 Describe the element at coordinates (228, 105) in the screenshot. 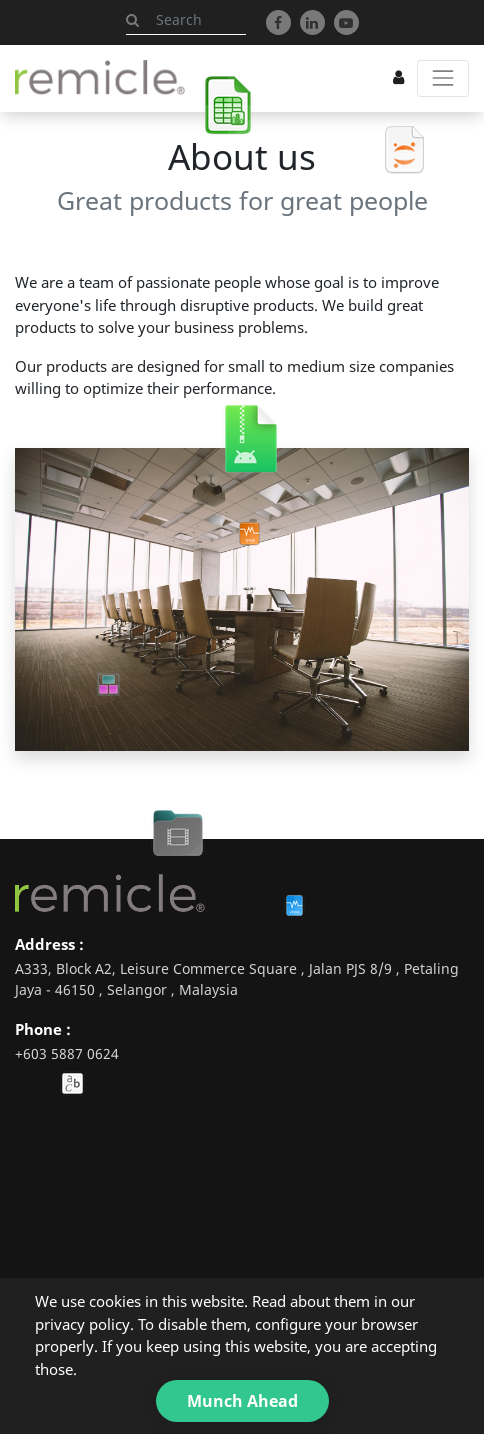

I see `open a spreadsheet template file` at that location.